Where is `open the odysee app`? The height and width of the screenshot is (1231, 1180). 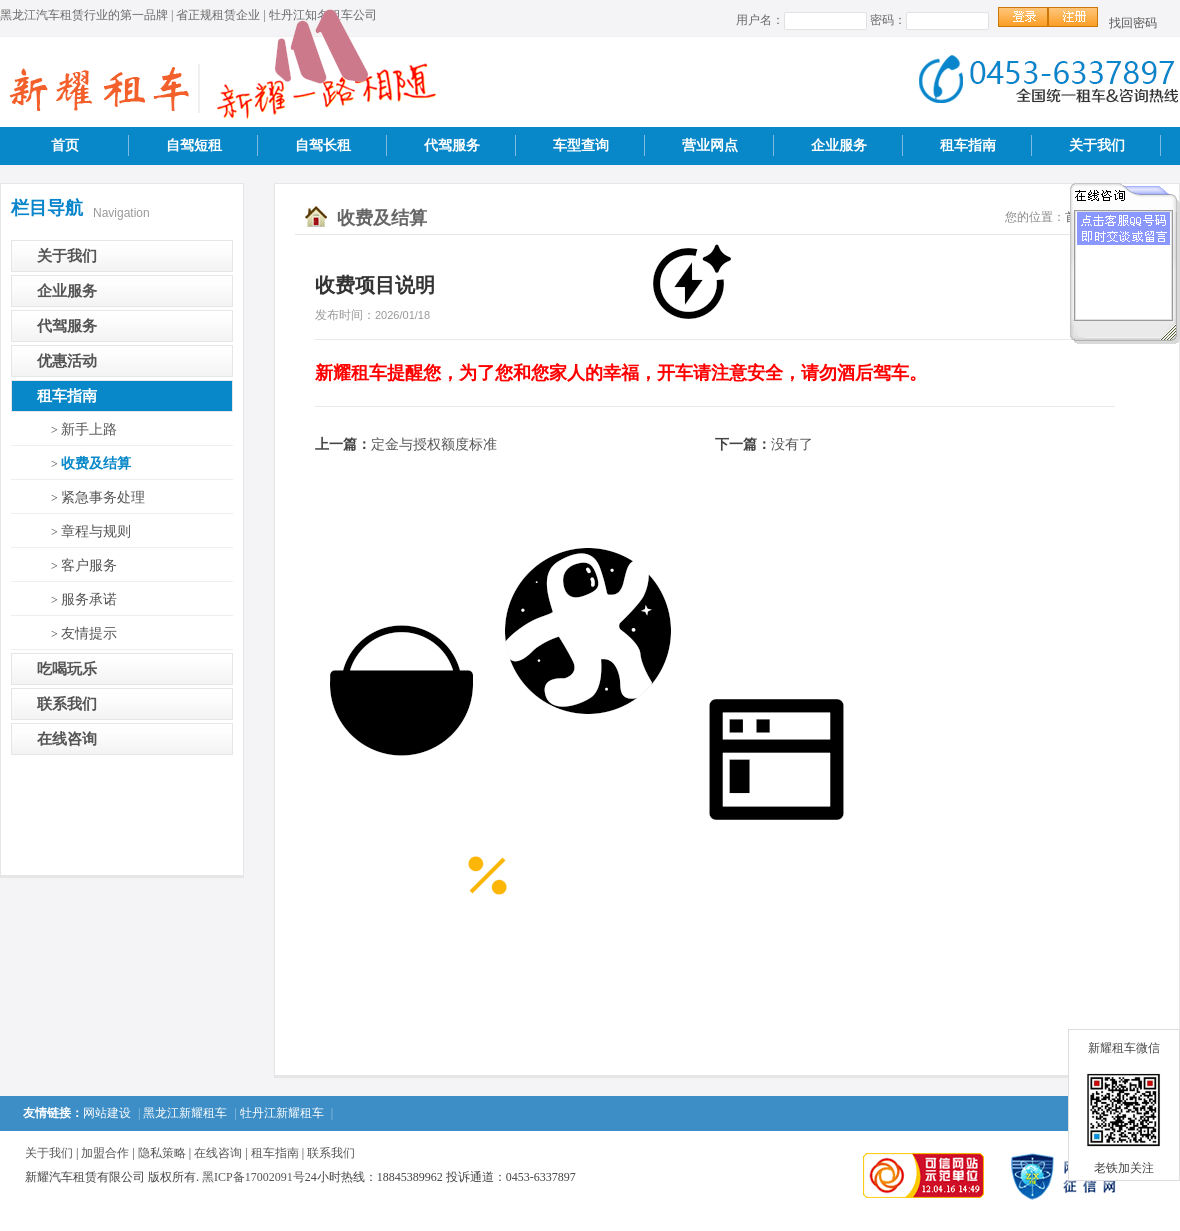
open the odysee app is located at coordinates (588, 631).